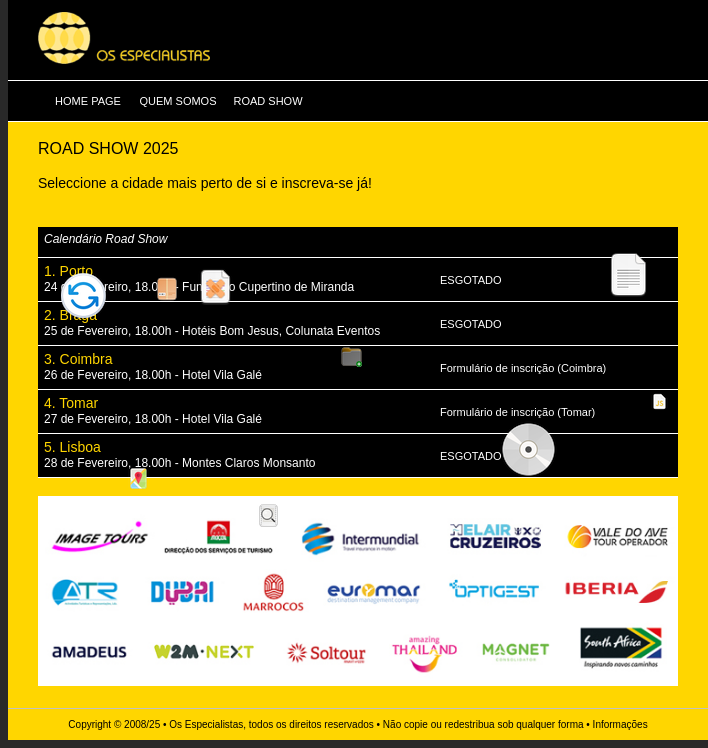  I want to click on indicates a rewritable CD drive or disc, so click(528, 449).